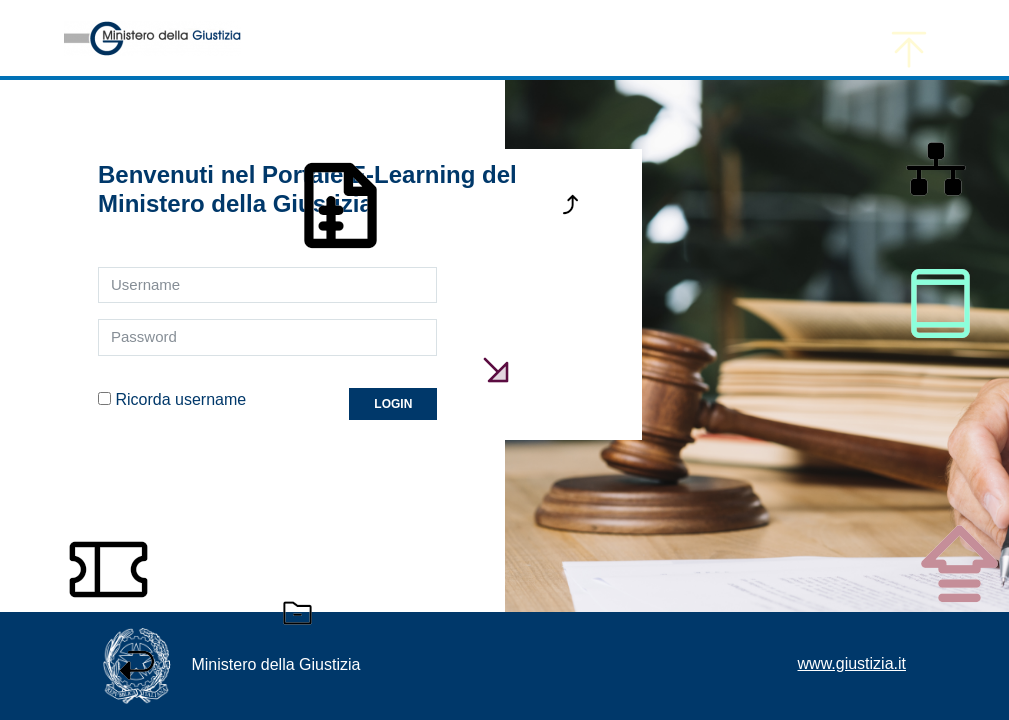 The width and height of the screenshot is (1009, 720). What do you see at coordinates (108, 569) in the screenshot?
I see `view your tickets or passes` at bounding box center [108, 569].